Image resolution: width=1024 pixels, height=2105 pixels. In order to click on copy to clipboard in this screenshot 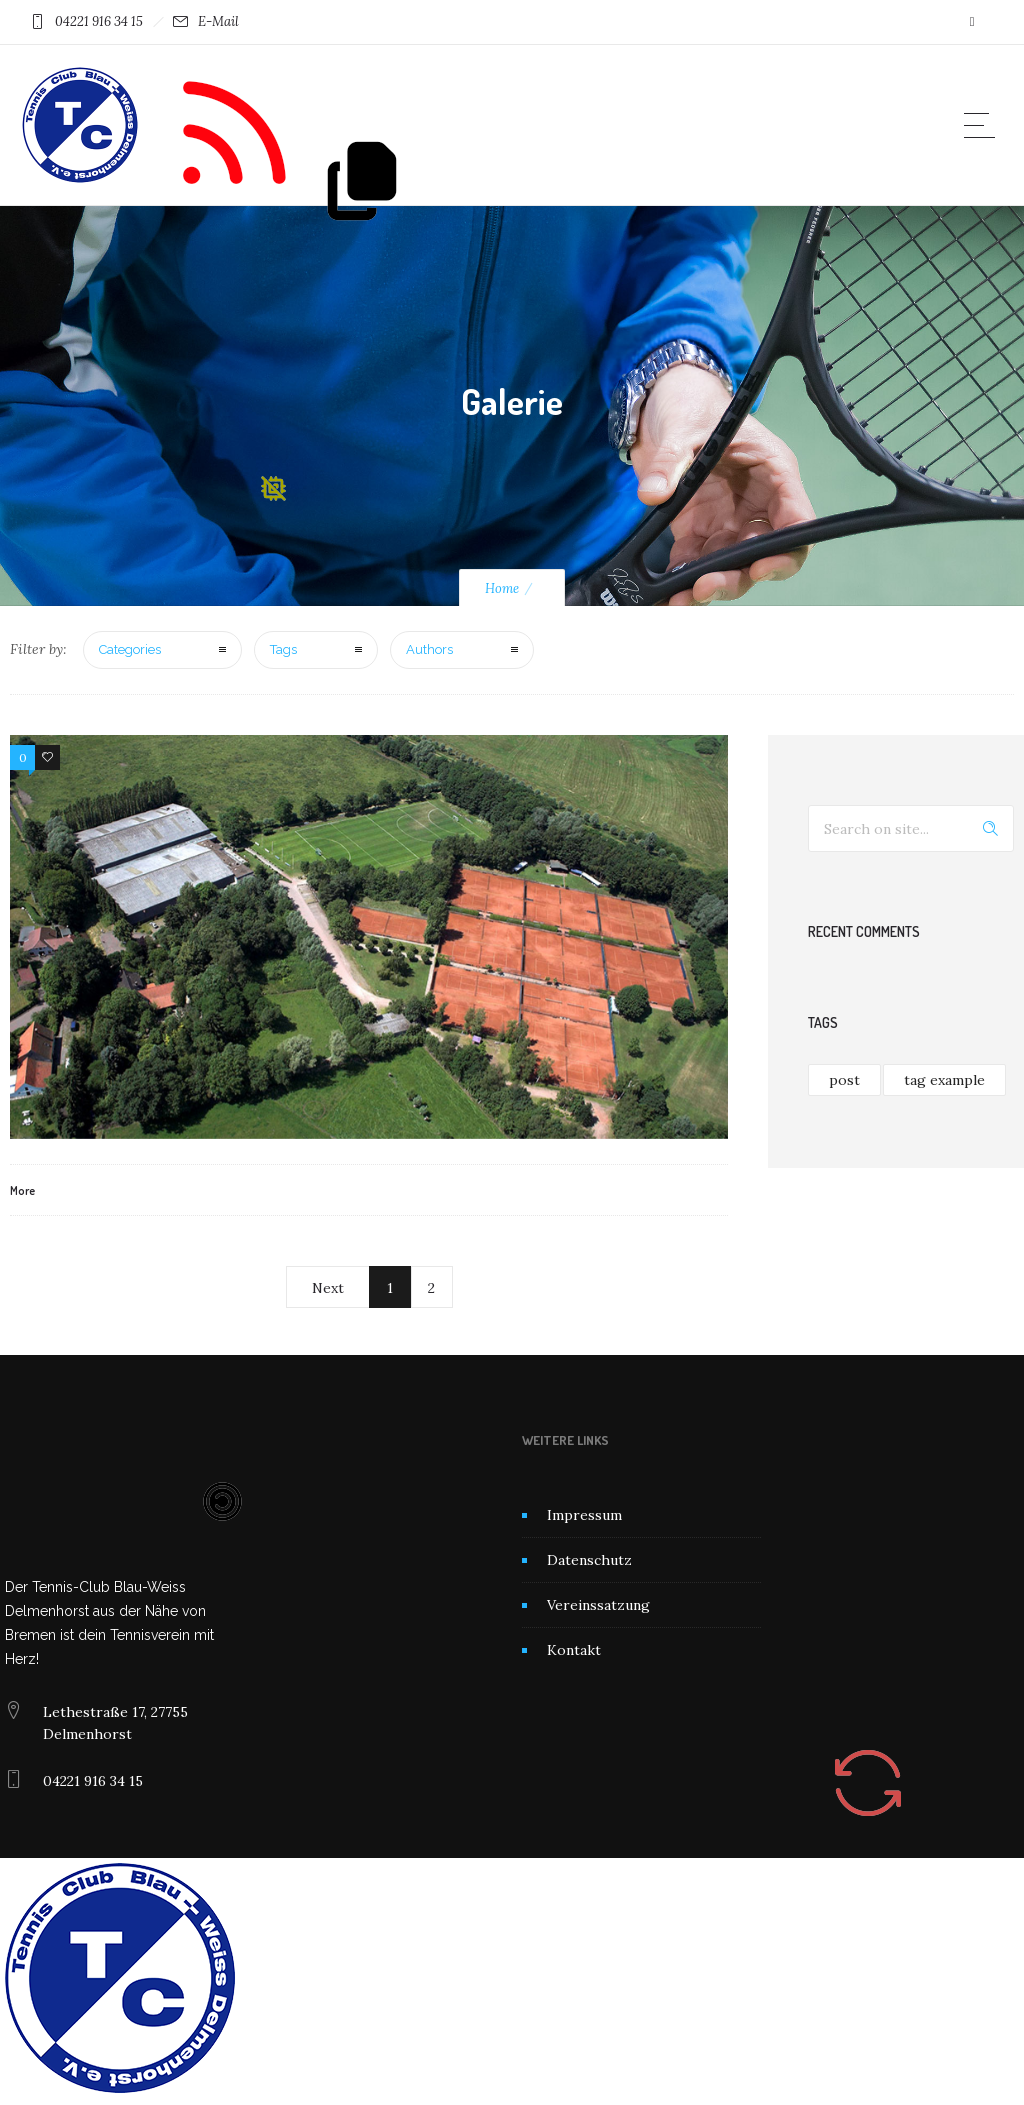, I will do `click(362, 181)`.